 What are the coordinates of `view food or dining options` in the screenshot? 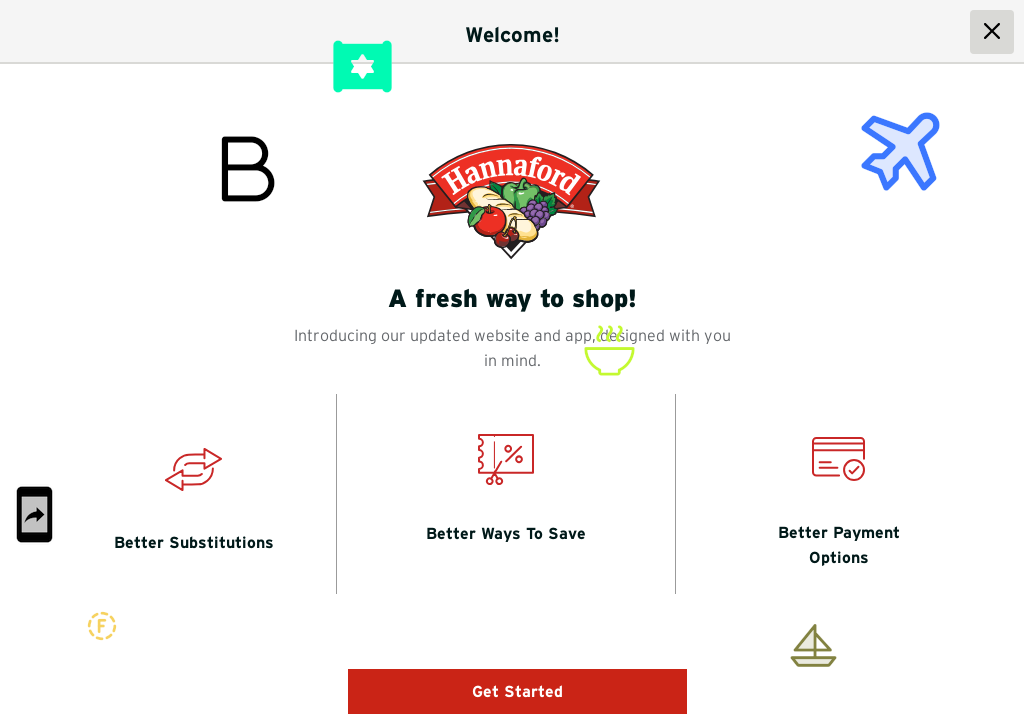 It's located at (609, 350).